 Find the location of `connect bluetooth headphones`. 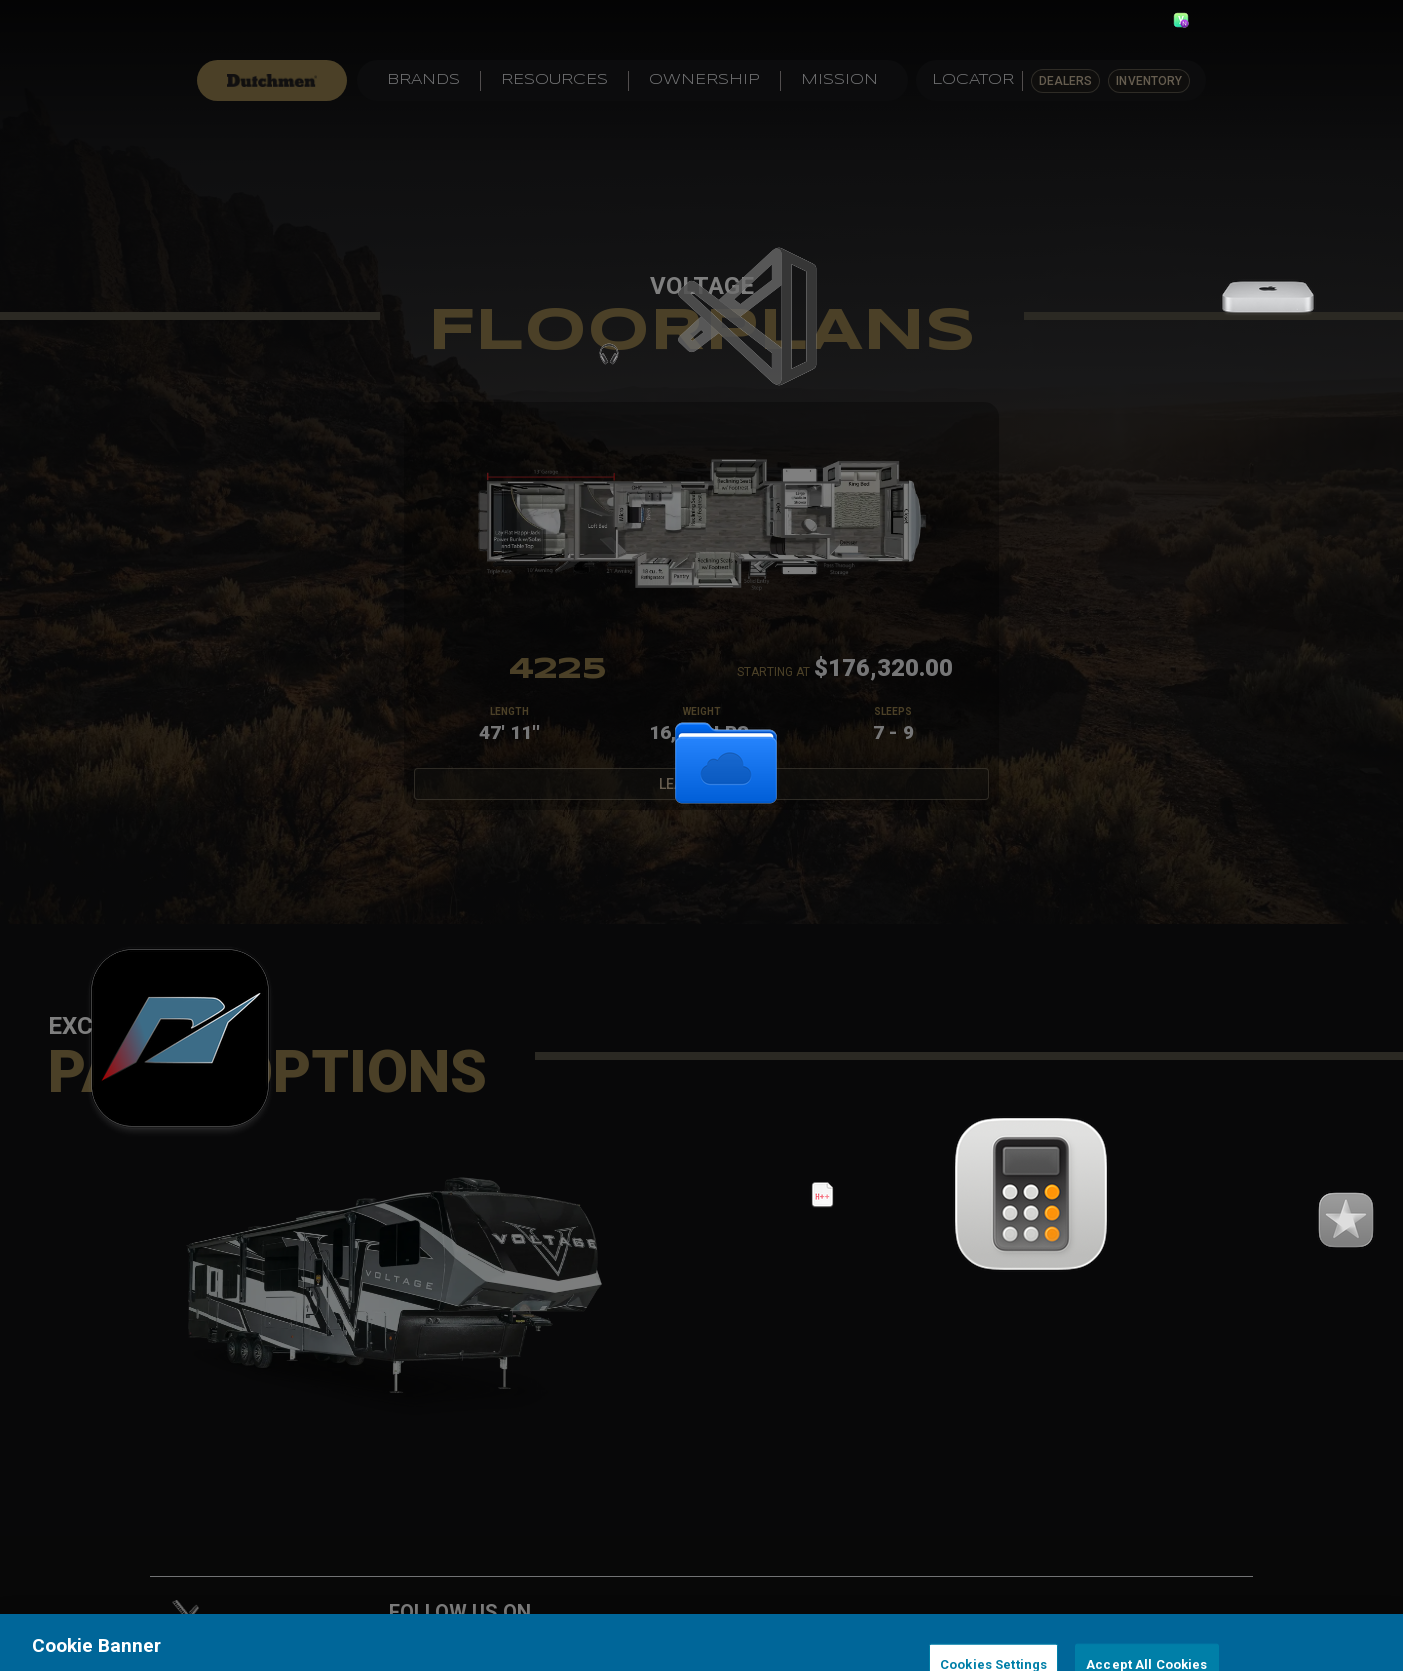

connect bluetooth headphones is located at coordinates (609, 354).